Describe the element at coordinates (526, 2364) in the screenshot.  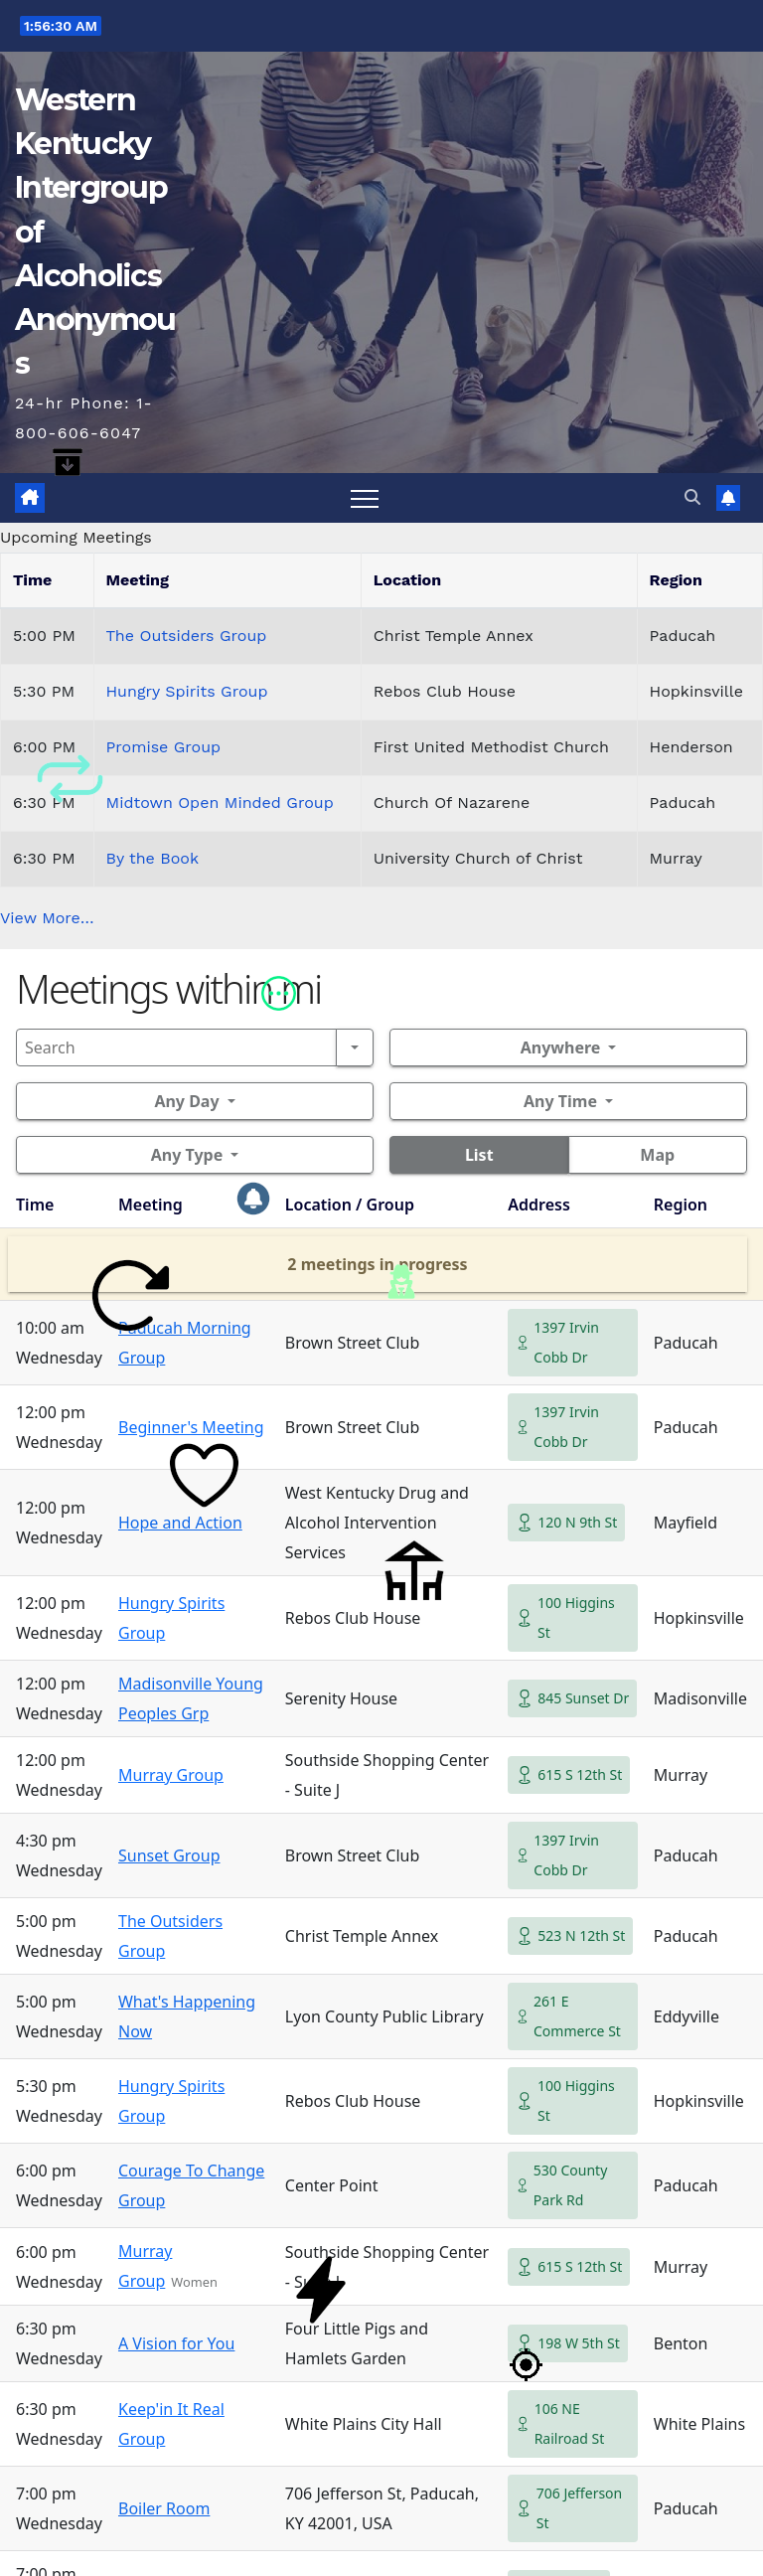
I see `center map on your current location` at that location.